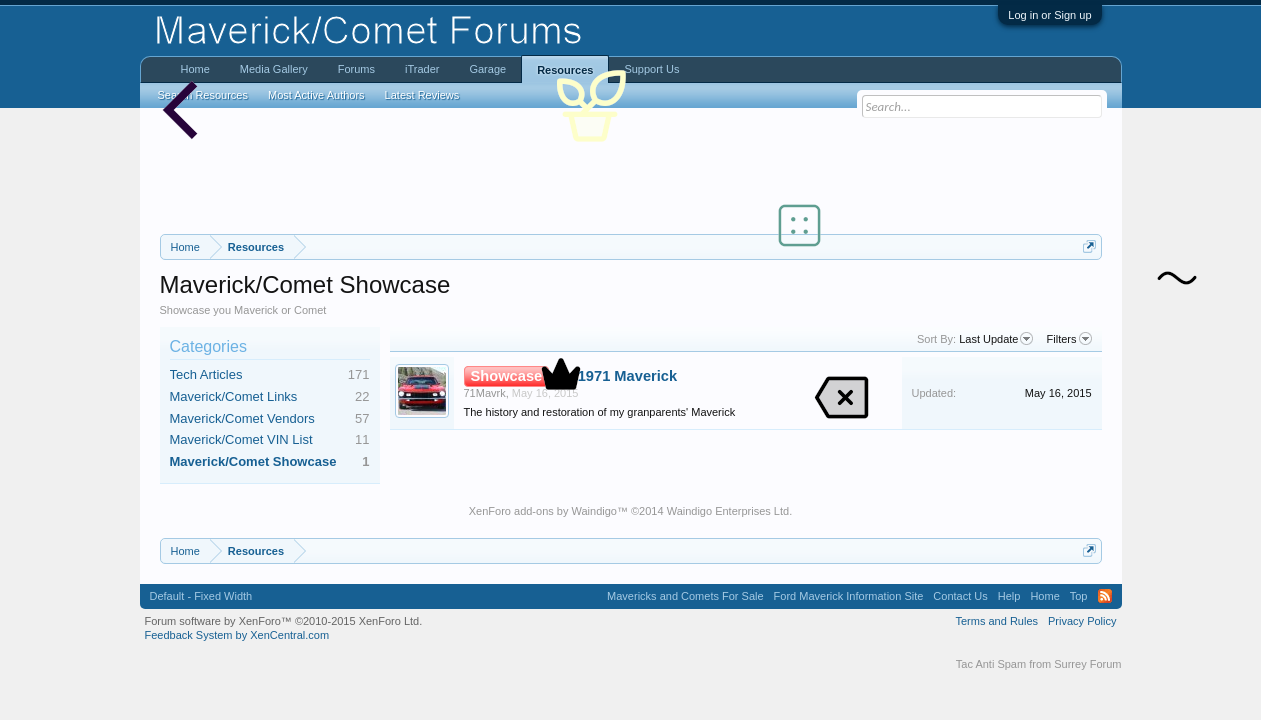 The image size is (1261, 720). What do you see at coordinates (799, 225) in the screenshot?
I see `roll or randomize with a value of four` at bounding box center [799, 225].